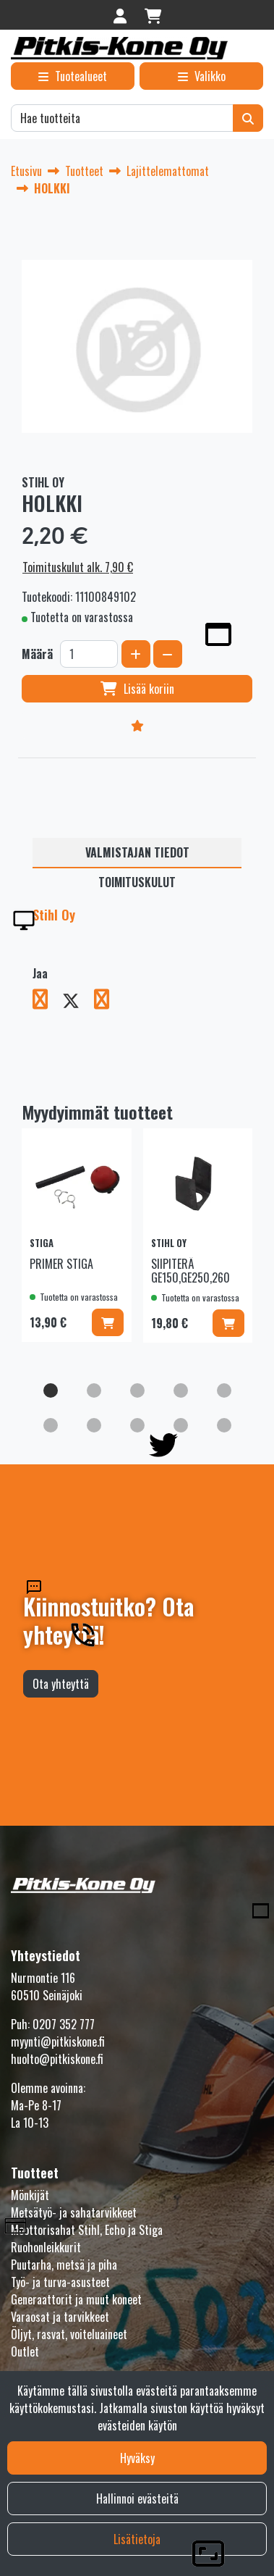 This screenshot has height=2576, width=274. What do you see at coordinates (15, 2225) in the screenshot?
I see `manage payment methods` at bounding box center [15, 2225].